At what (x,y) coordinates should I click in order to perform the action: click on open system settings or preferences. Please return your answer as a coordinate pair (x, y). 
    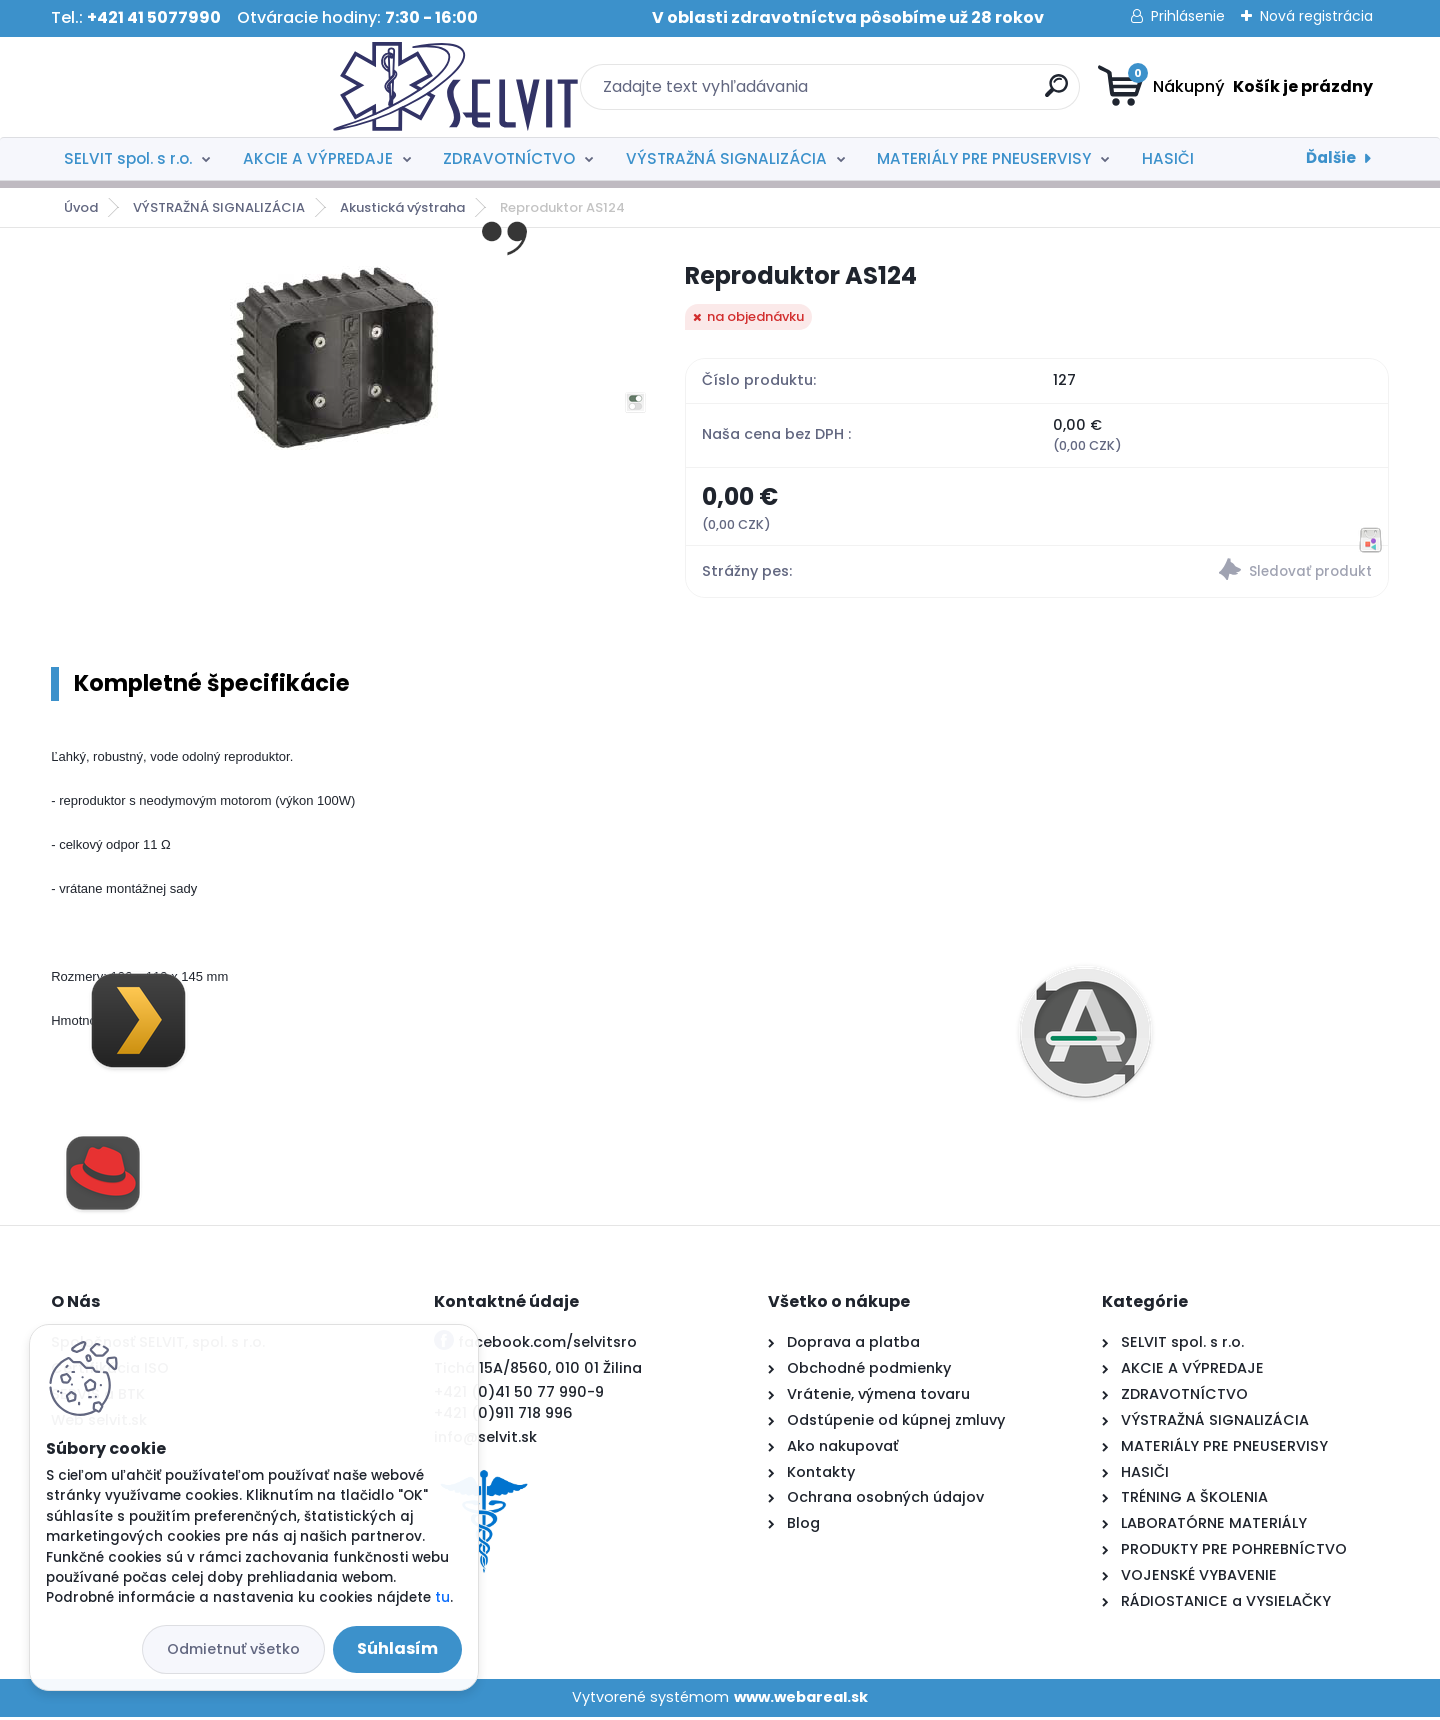
    Looking at the image, I should click on (635, 402).